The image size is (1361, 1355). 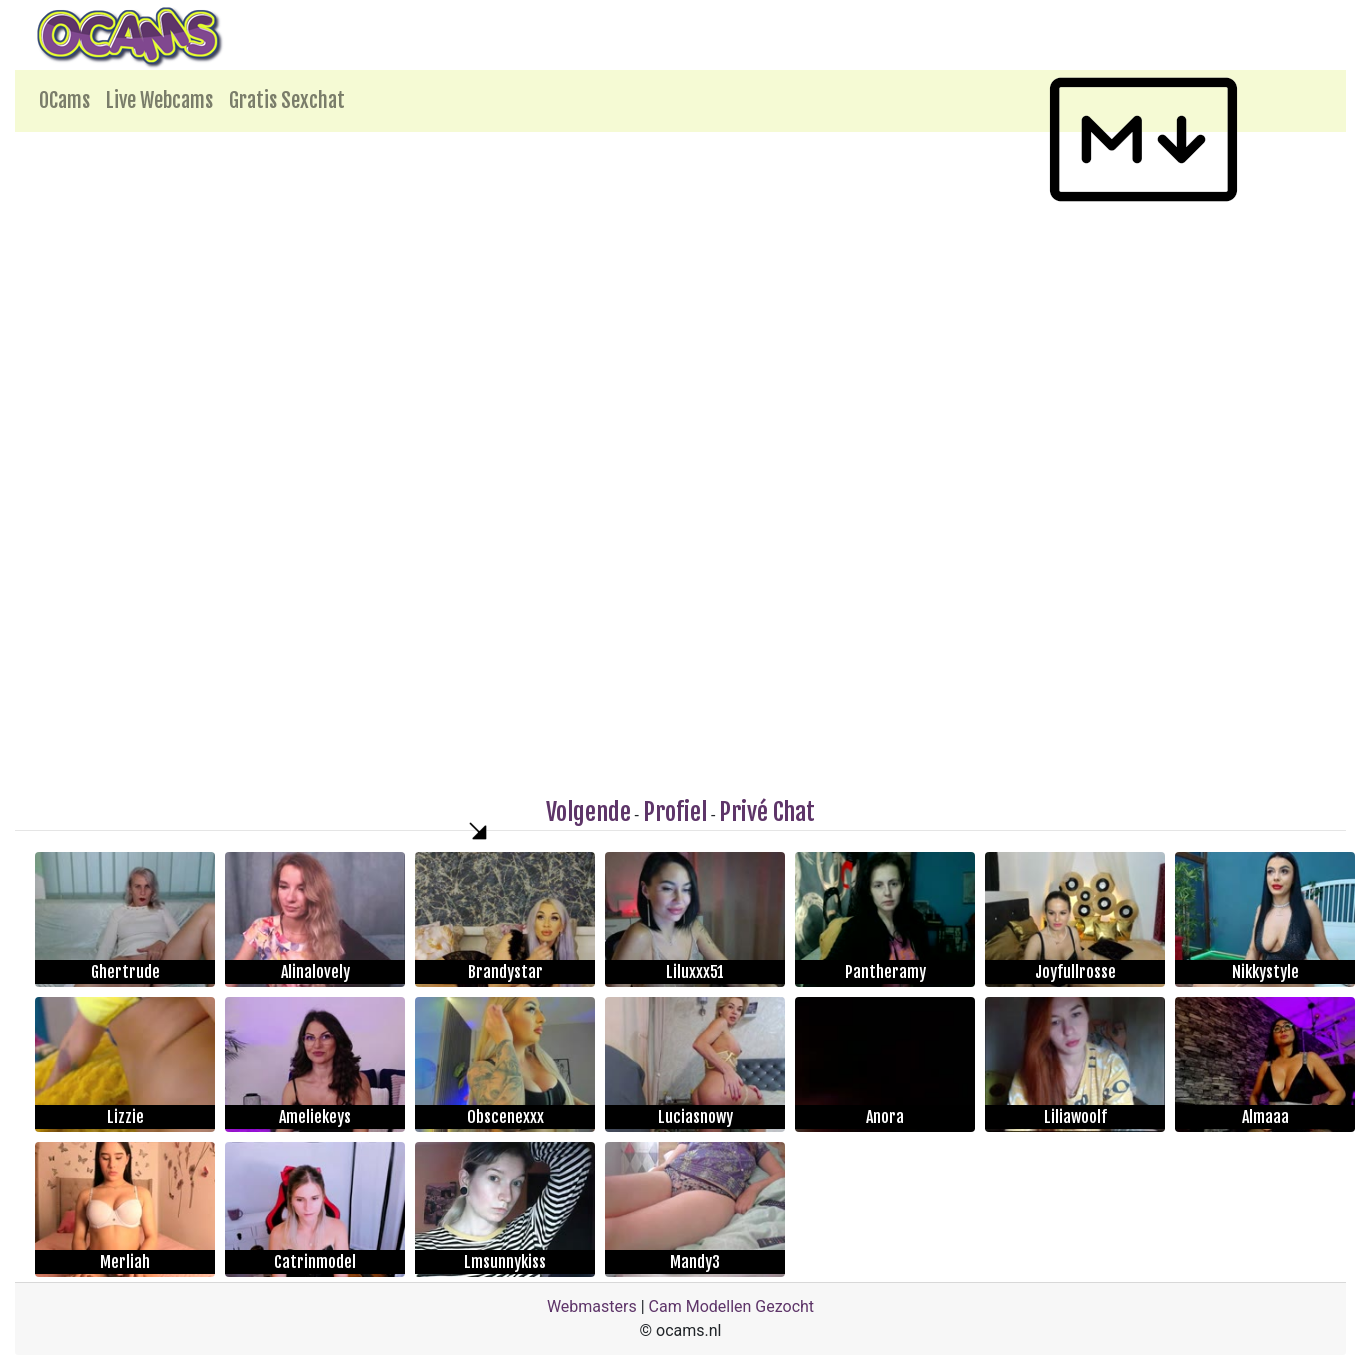 What do you see at coordinates (478, 831) in the screenshot?
I see `navigate to the bottom-right corner` at bounding box center [478, 831].